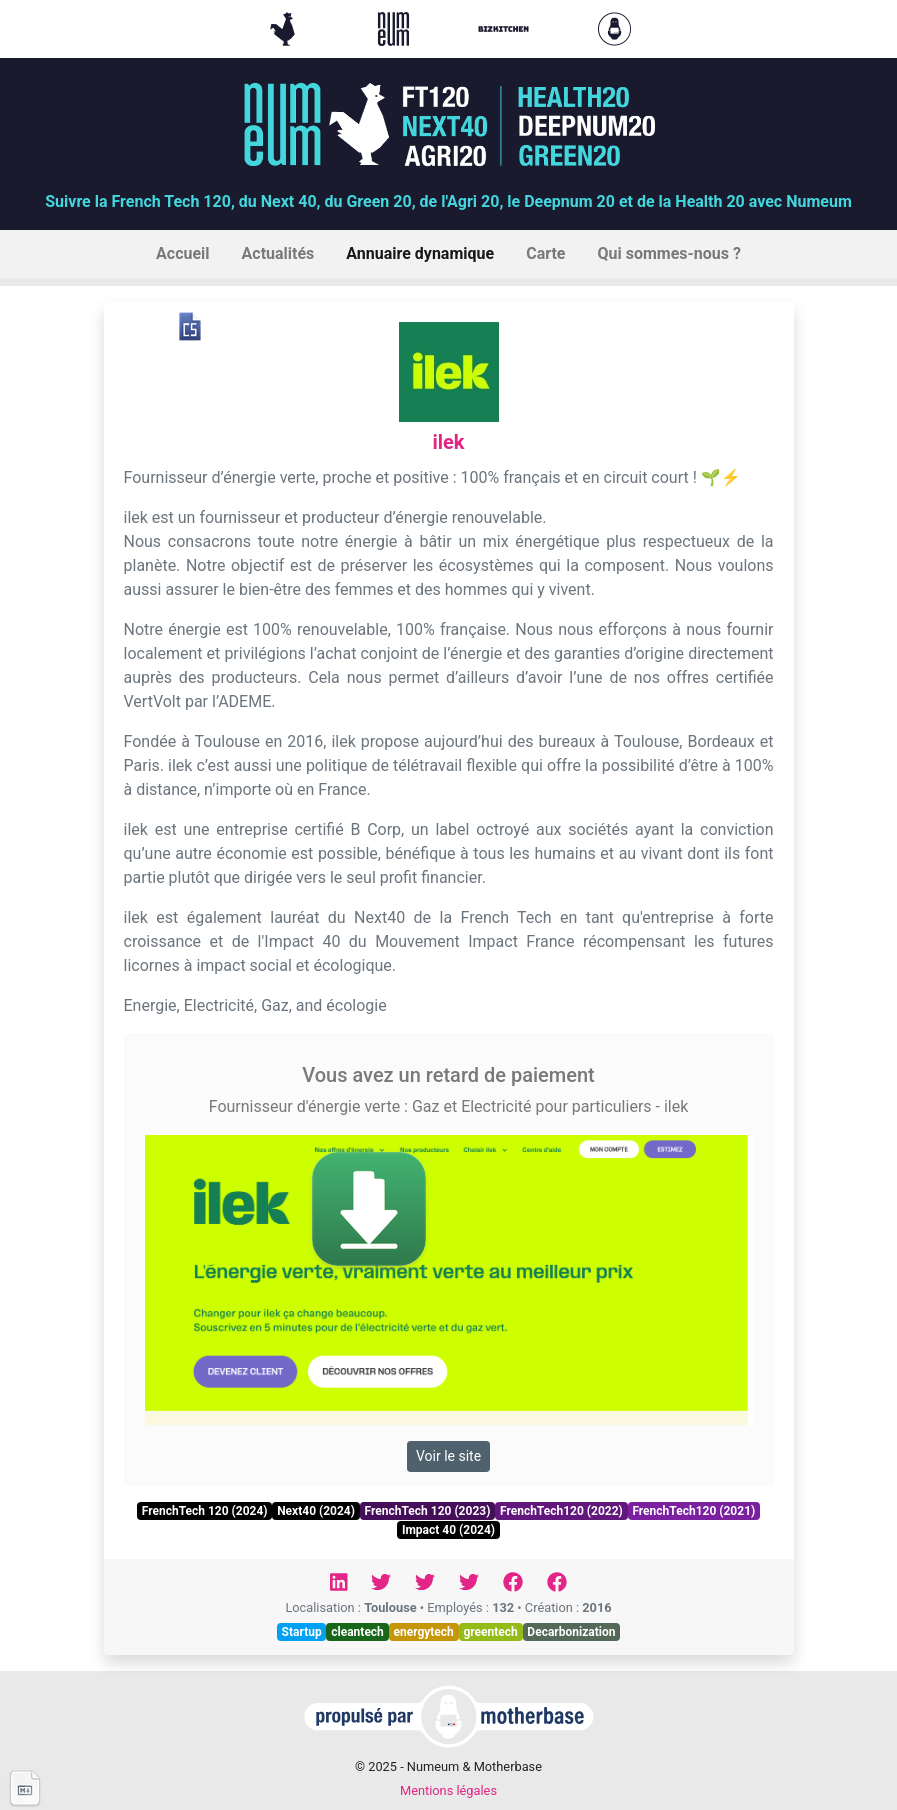 This screenshot has width=897, height=1810. I want to click on a markdown text file, so click(25, 1788).